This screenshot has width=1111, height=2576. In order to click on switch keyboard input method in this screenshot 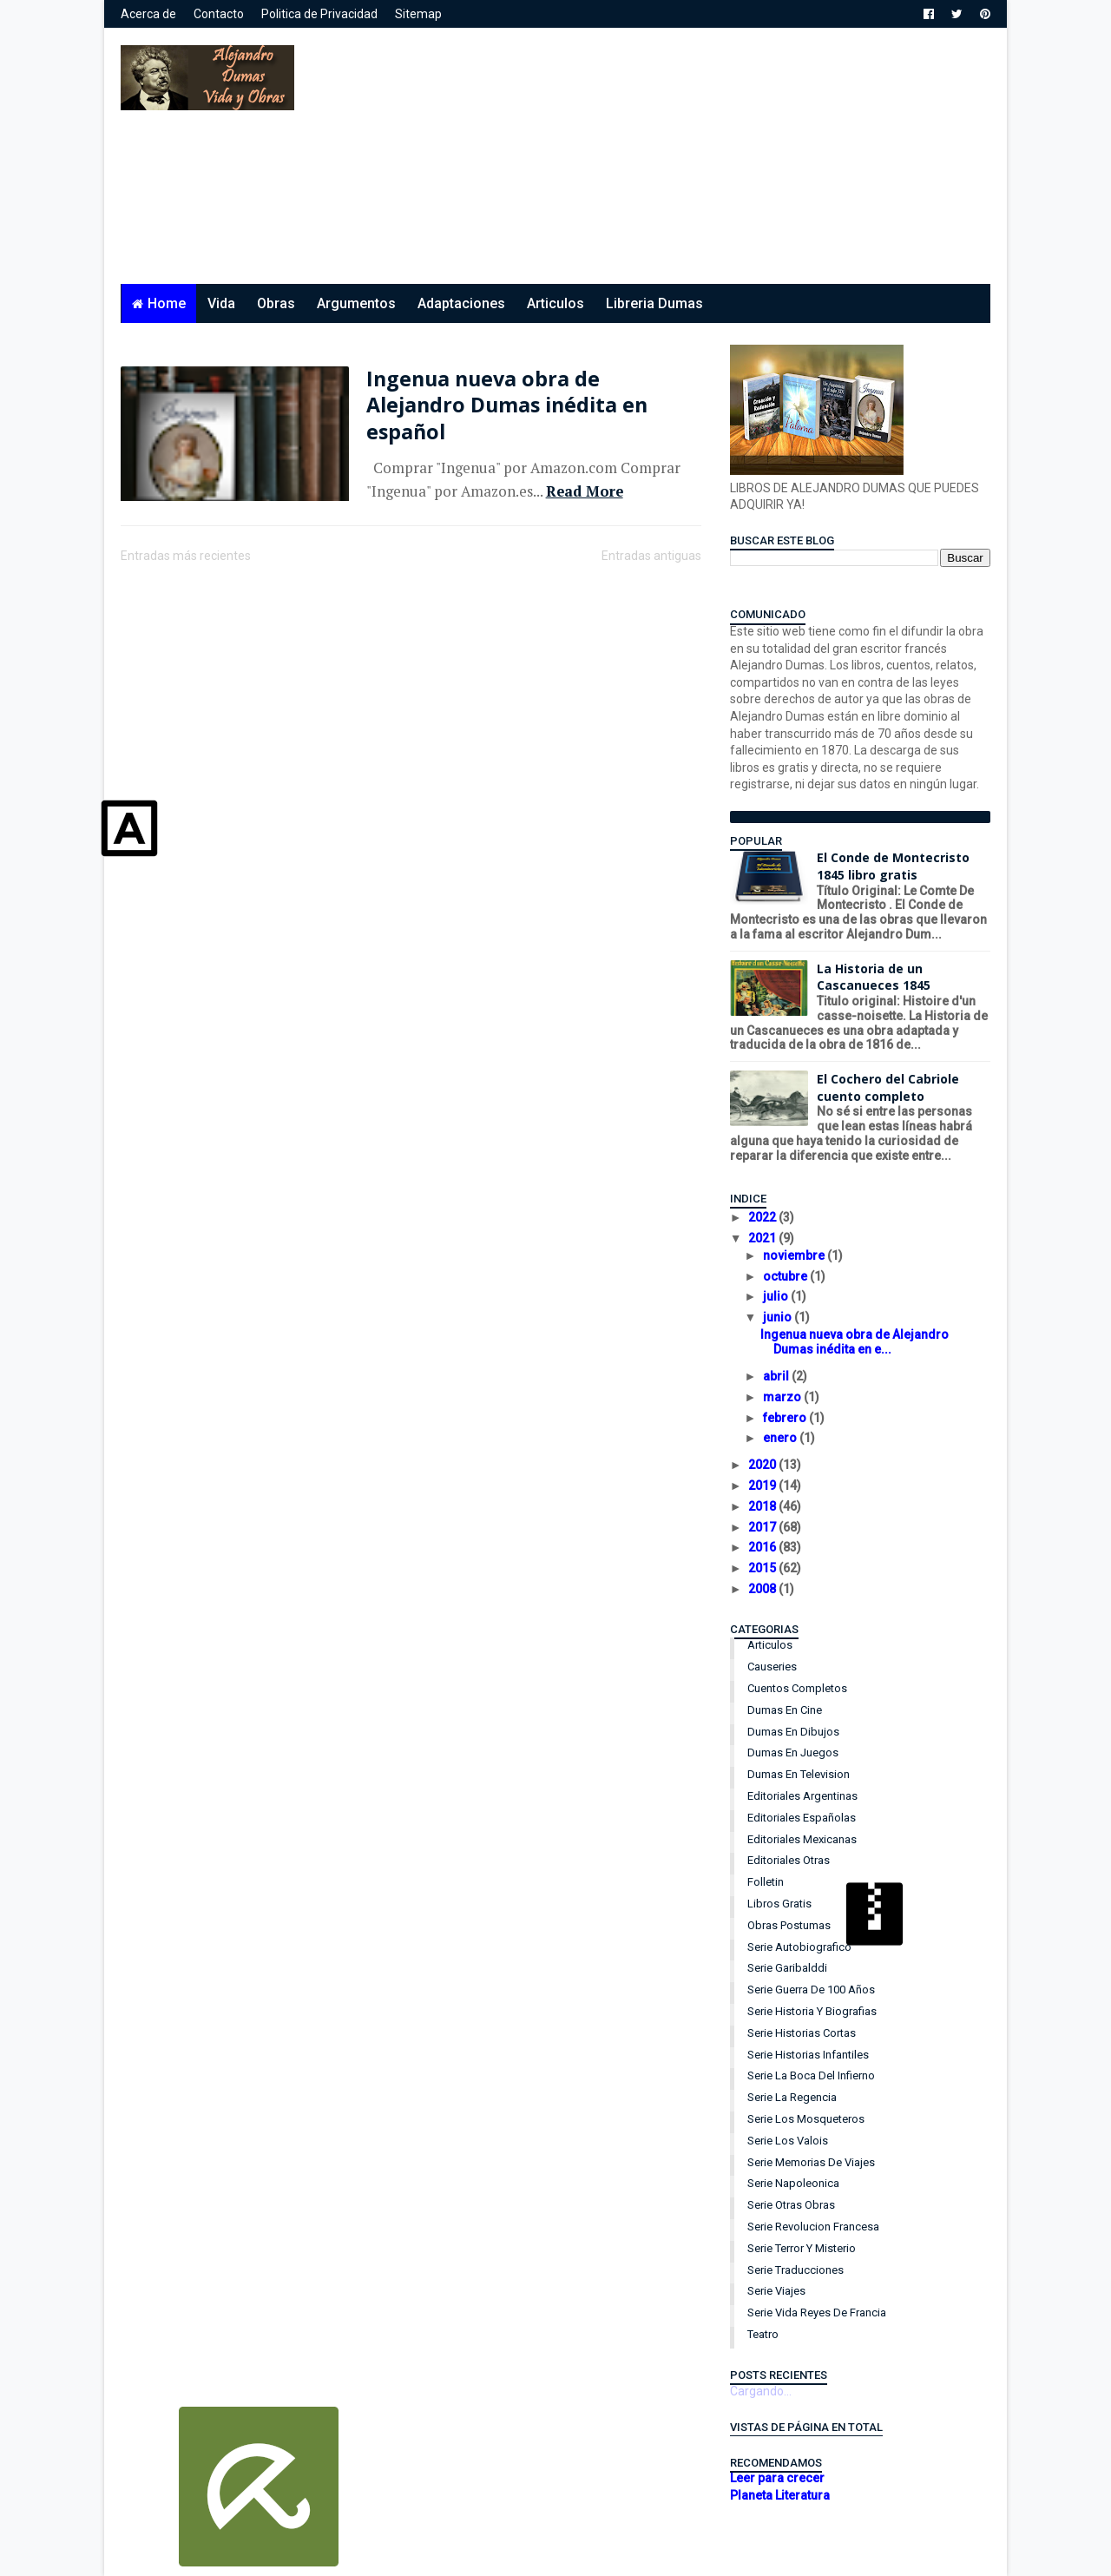, I will do `click(129, 828)`.